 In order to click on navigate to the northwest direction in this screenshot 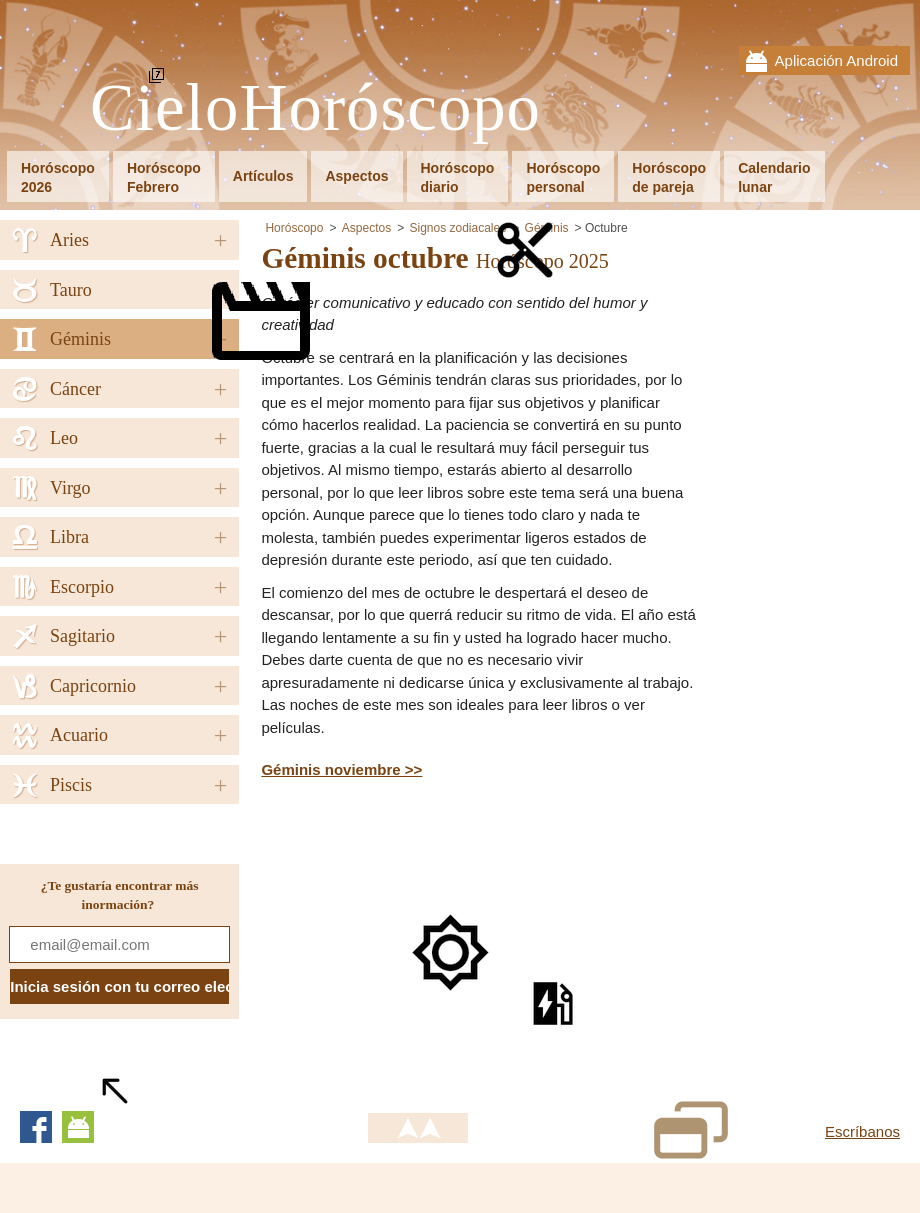, I will do `click(114, 1090)`.